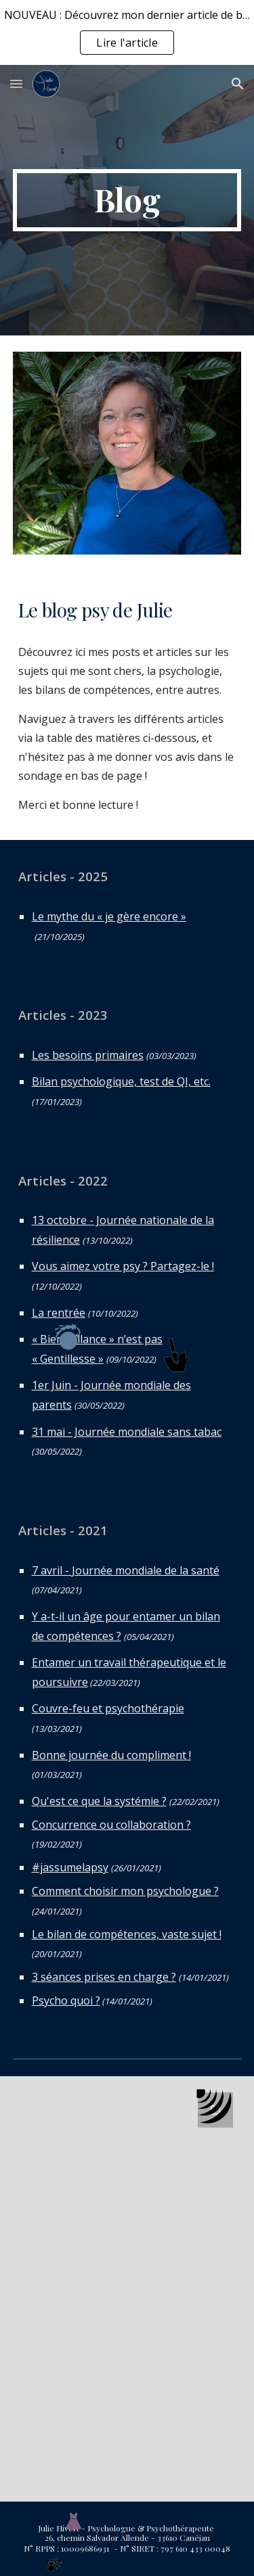 The height and width of the screenshot is (2576, 254). I want to click on steal or grab an item quickly, so click(54, 2563).